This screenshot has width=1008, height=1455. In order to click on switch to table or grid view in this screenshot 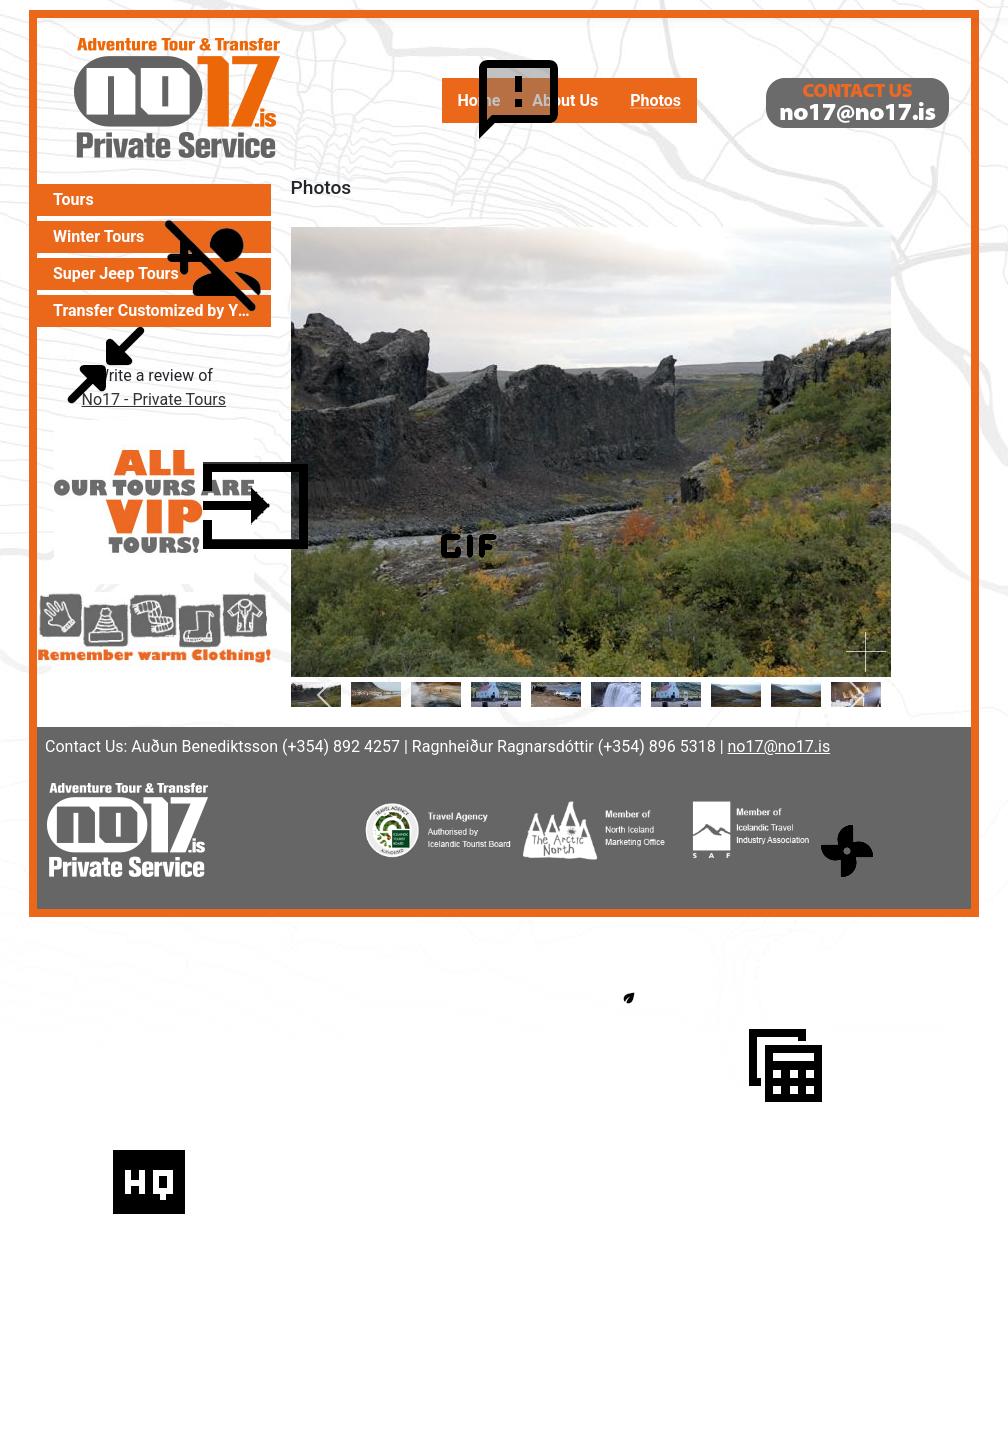, I will do `click(785, 1065)`.